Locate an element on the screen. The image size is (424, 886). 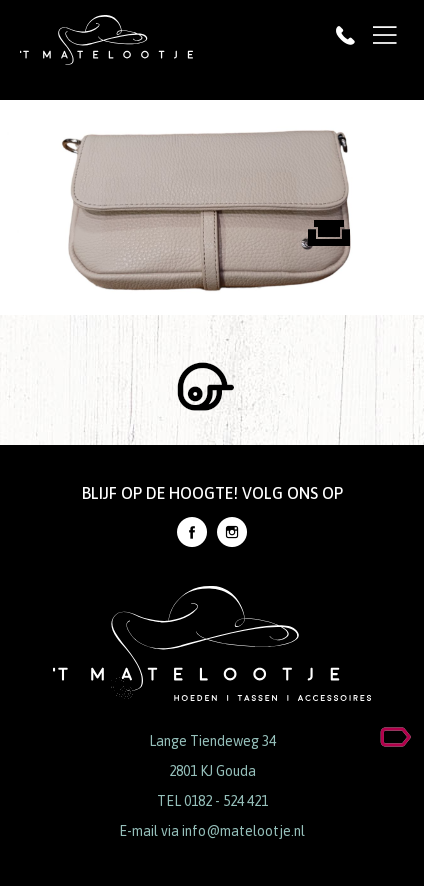
access baseball or sports-related content is located at coordinates (204, 387).